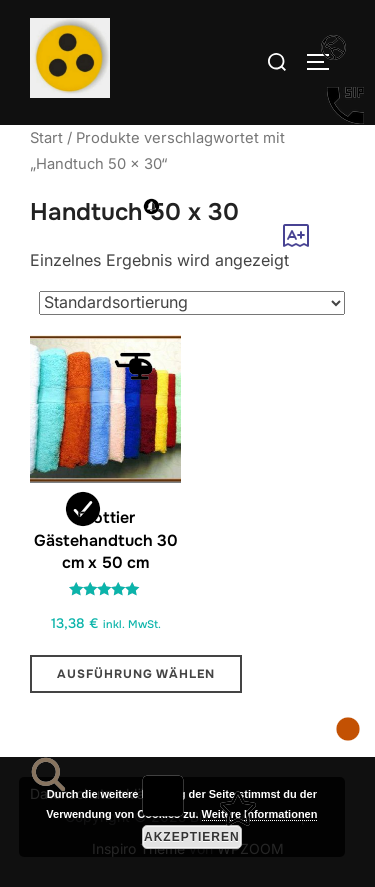  What do you see at coordinates (83, 509) in the screenshot?
I see `indicates a completed or successful action` at bounding box center [83, 509].